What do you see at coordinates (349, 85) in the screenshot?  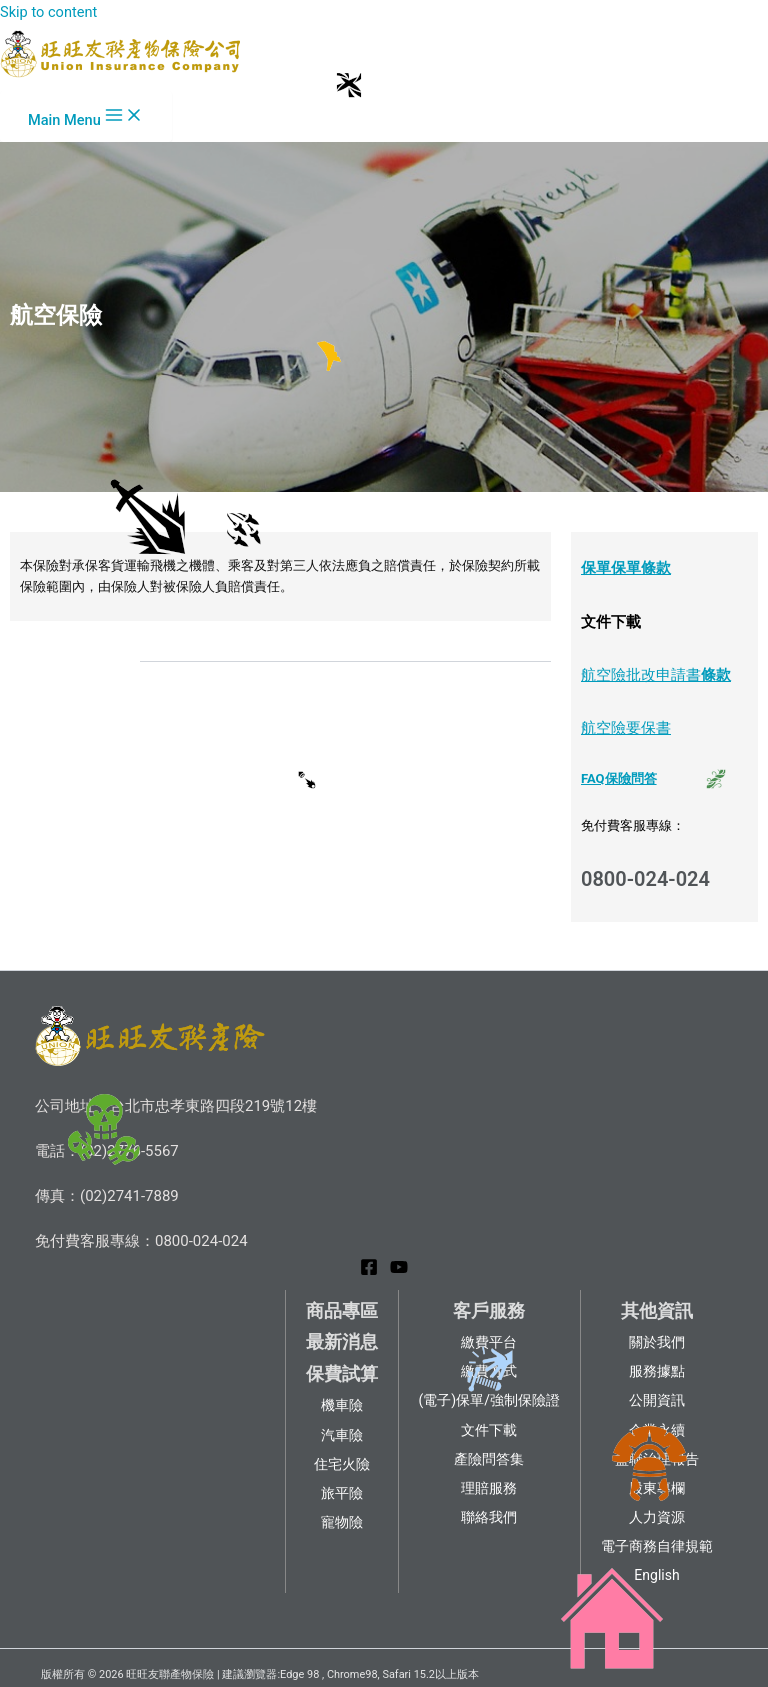 I see `indicates a special bonus or power-up effect` at bounding box center [349, 85].